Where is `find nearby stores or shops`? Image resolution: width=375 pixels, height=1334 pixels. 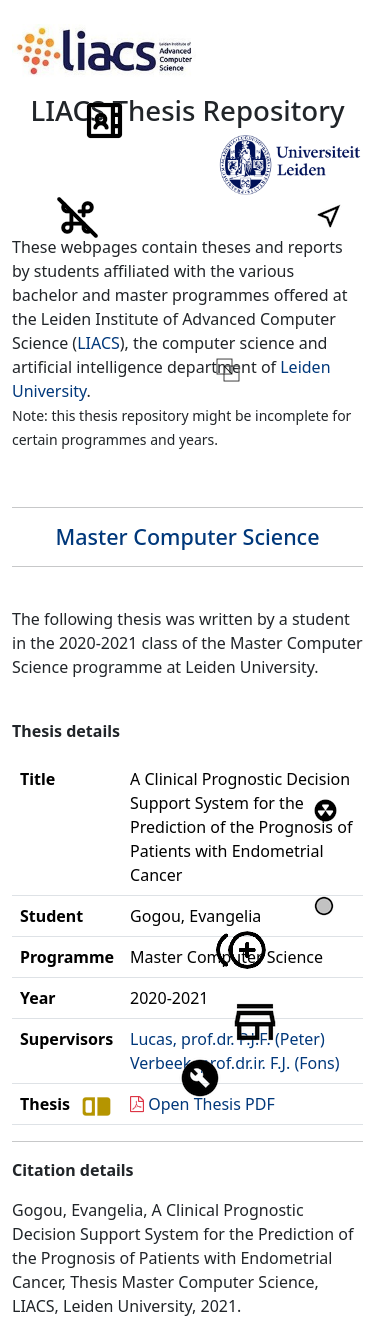
find nearby stores or shops is located at coordinates (255, 1022).